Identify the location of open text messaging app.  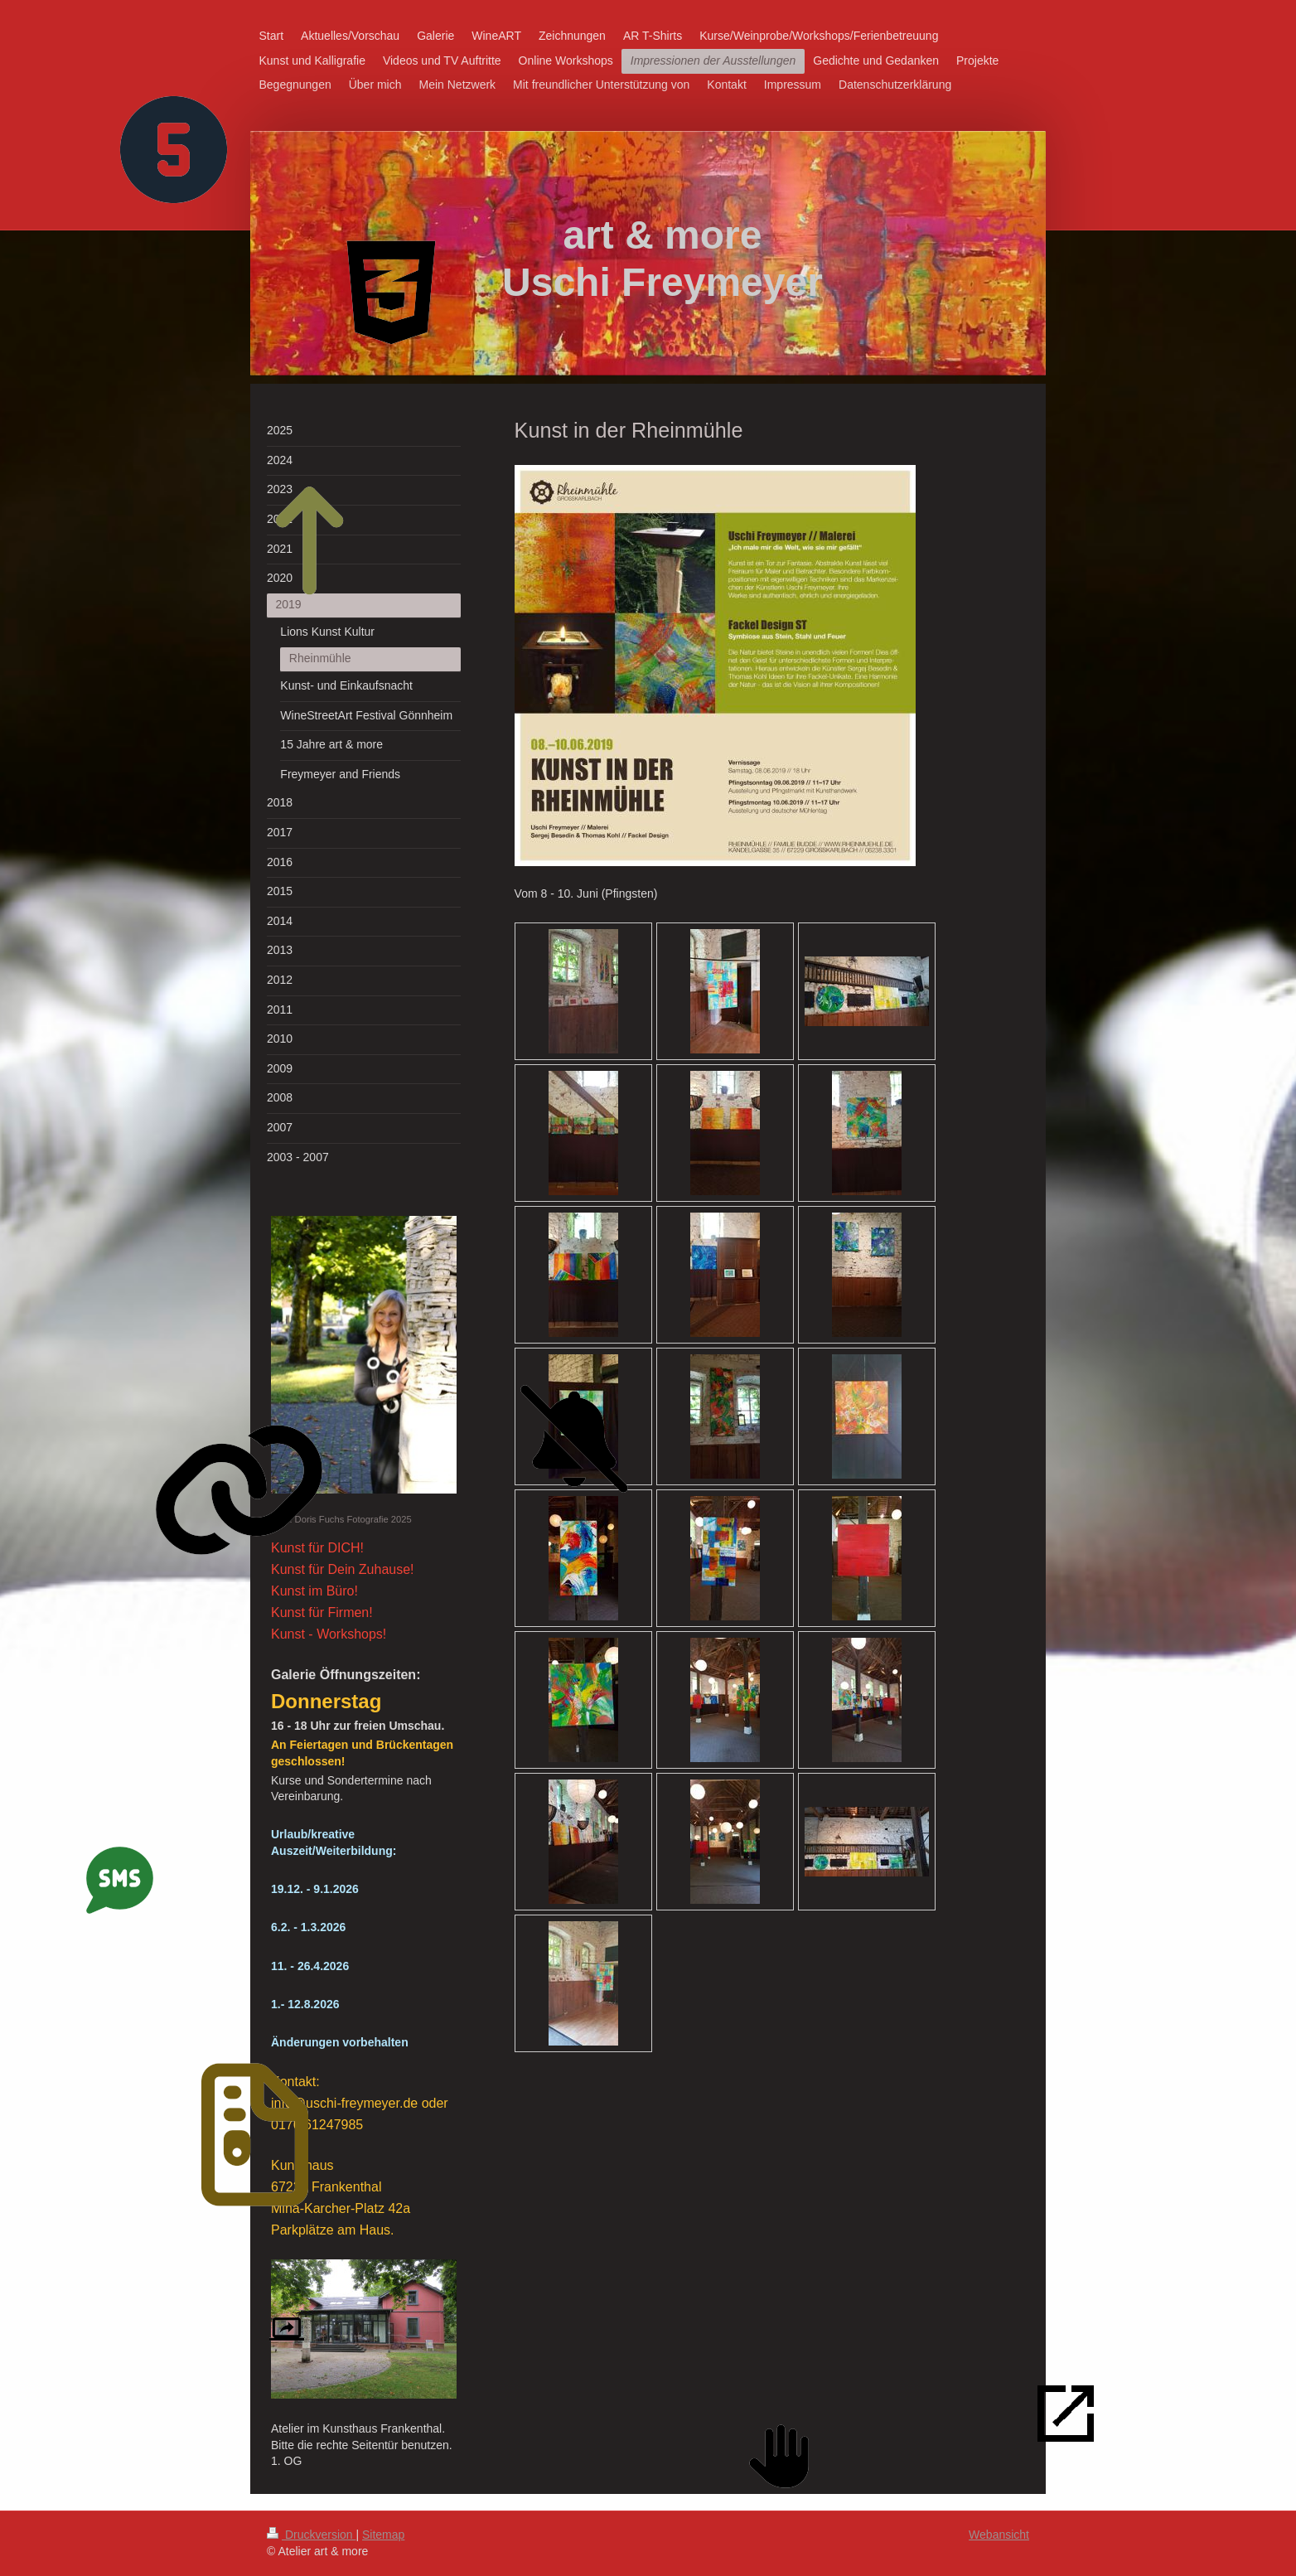
(119, 1880).